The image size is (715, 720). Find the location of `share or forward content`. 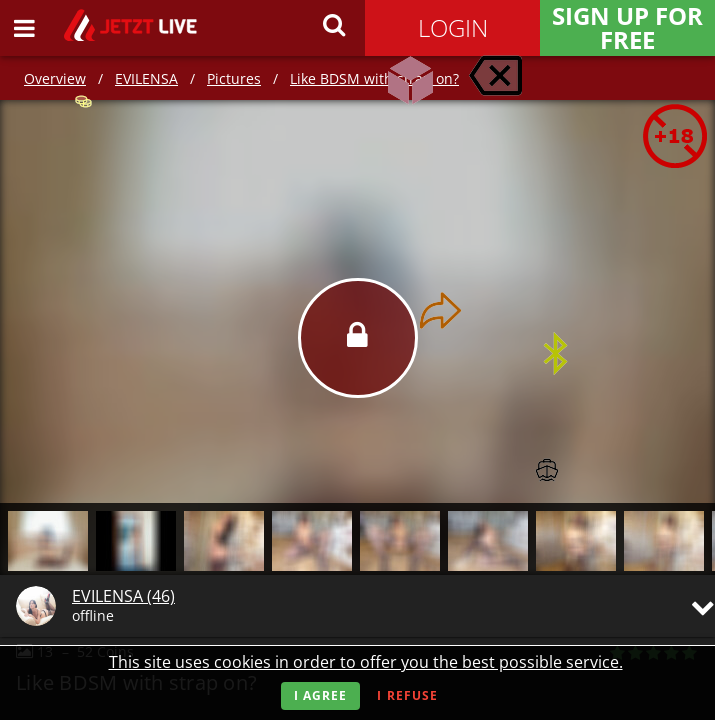

share or forward content is located at coordinates (440, 310).